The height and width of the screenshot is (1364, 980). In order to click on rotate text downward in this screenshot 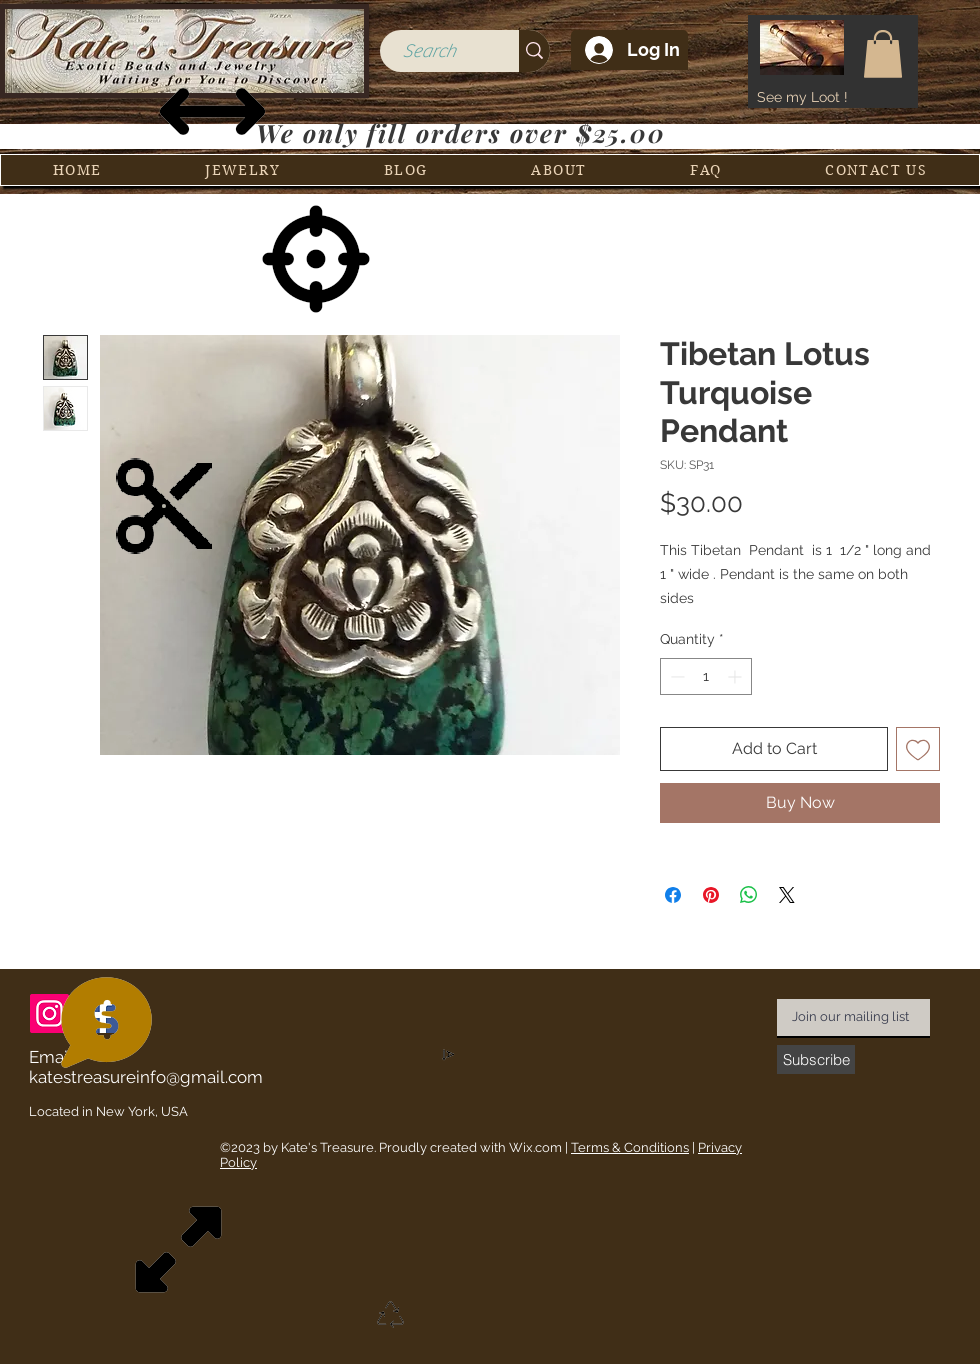, I will do `click(448, 1055)`.